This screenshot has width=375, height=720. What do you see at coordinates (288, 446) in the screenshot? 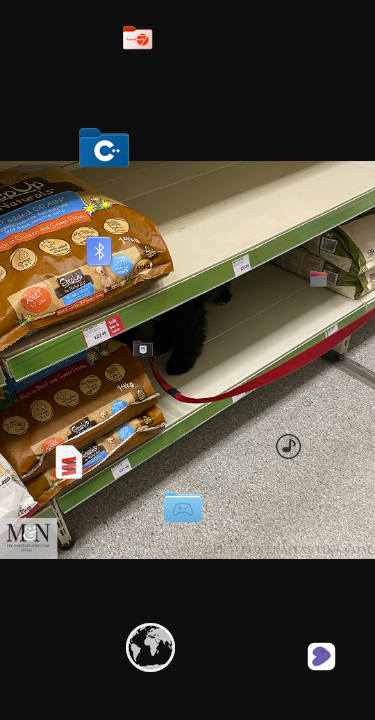
I see `open cantata music player` at bounding box center [288, 446].